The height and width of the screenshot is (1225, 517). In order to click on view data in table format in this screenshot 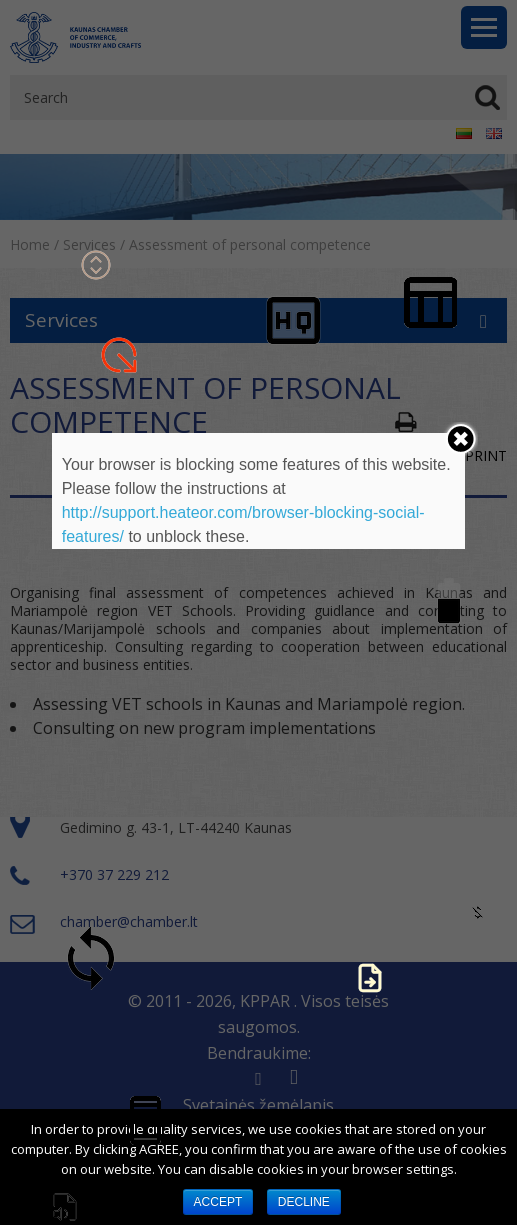, I will do `click(429, 302)`.